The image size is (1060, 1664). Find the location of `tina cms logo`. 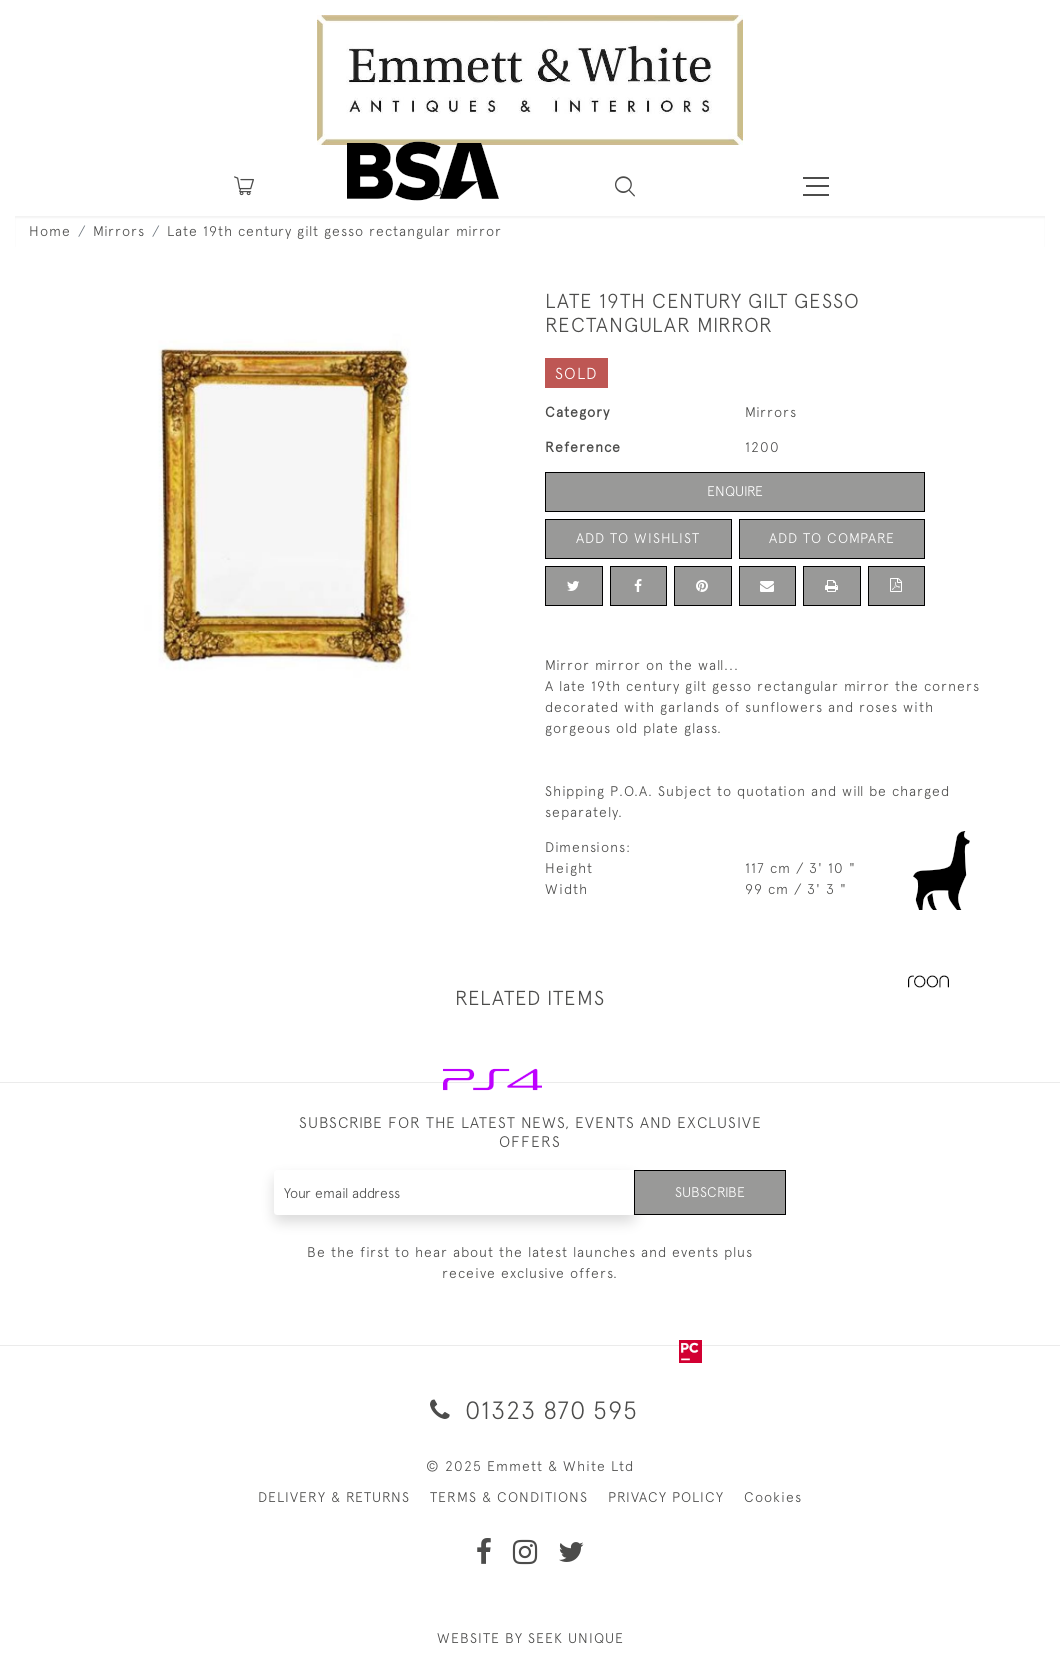

tina cms logo is located at coordinates (941, 870).